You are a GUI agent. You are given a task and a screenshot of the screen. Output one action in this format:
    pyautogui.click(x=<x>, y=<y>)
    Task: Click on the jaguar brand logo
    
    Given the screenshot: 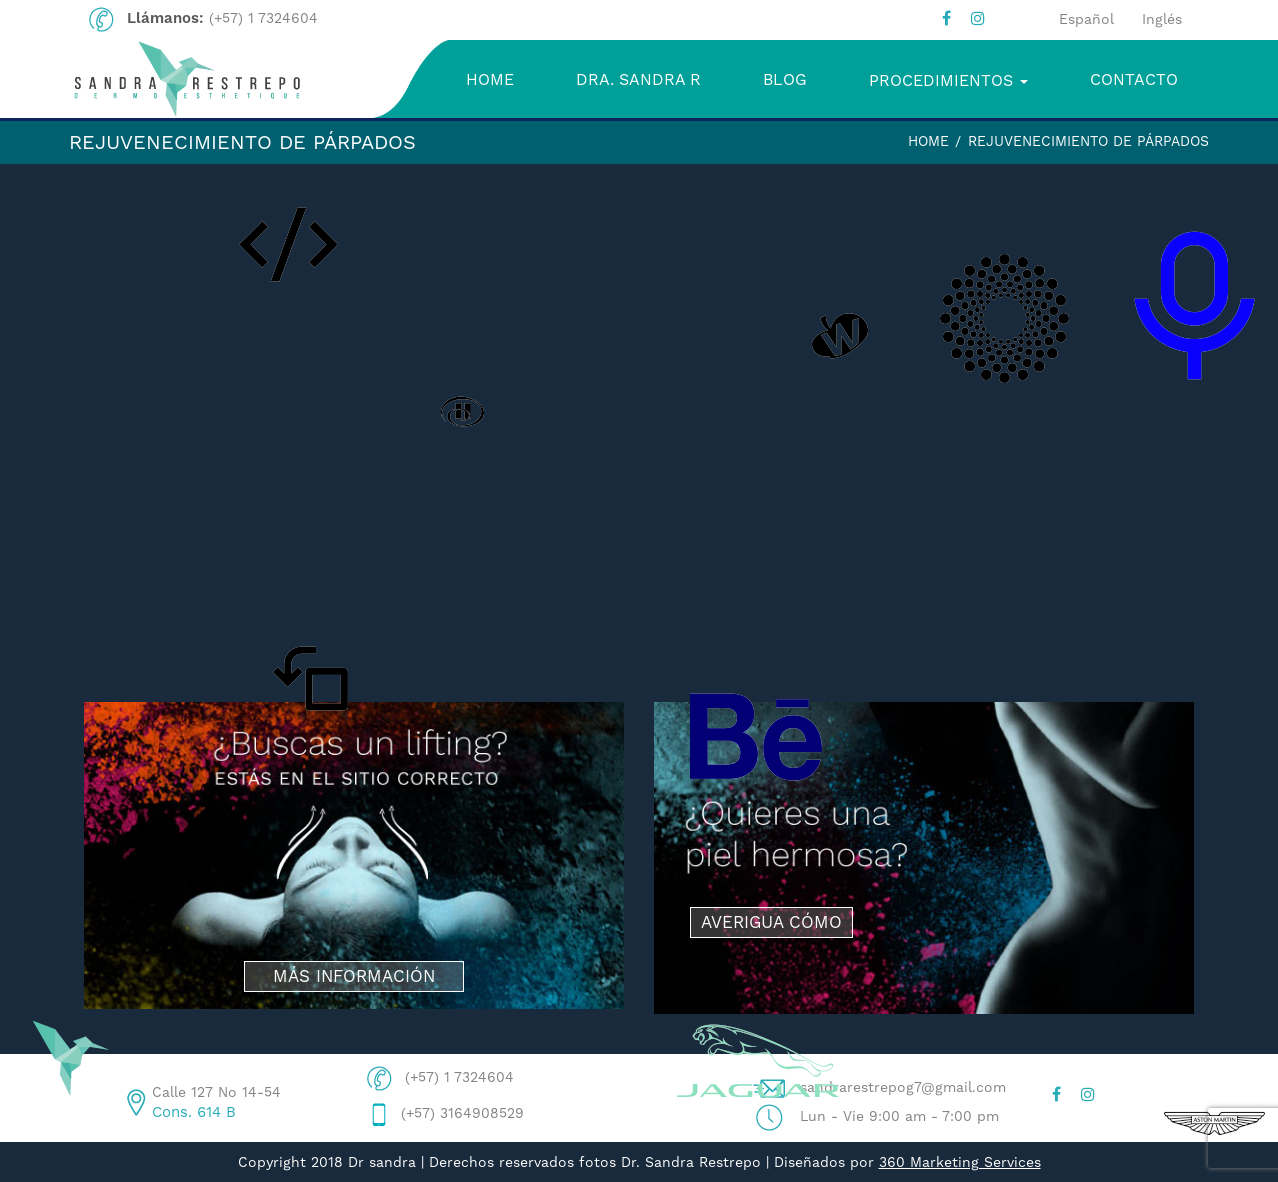 What is the action you would take?
    pyautogui.click(x=758, y=1061)
    